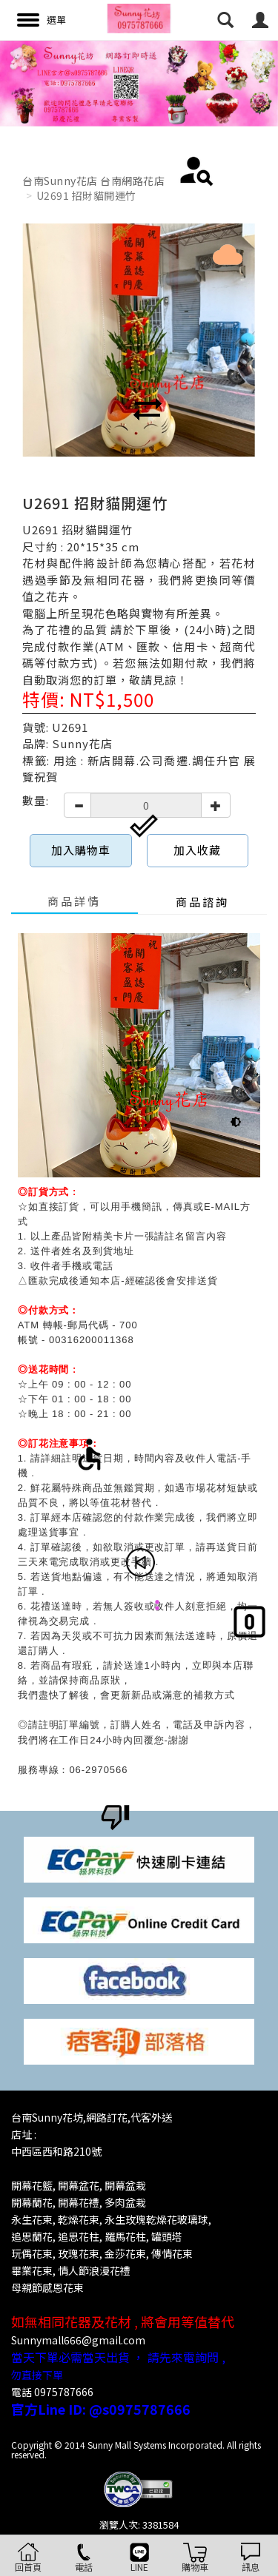  I want to click on access more options or actions, so click(157, 1605).